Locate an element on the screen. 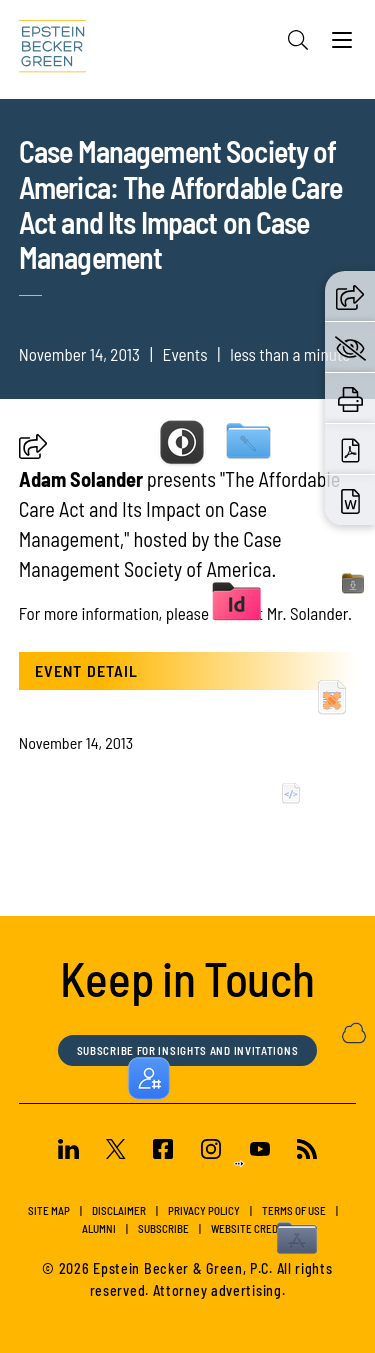 Image resolution: width=375 pixels, height=1353 pixels. access internet or cloud-based applications is located at coordinates (354, 1033).